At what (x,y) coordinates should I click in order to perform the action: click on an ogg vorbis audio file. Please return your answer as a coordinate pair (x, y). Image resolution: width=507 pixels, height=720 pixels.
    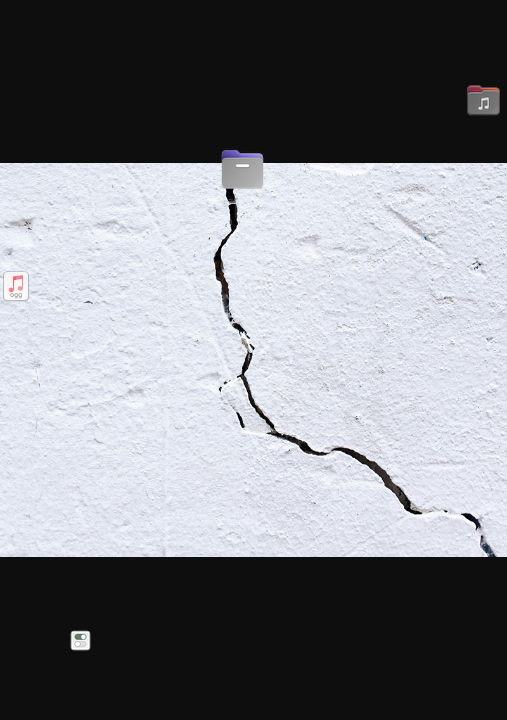
    Looking at the image, I should click on (16, 286).